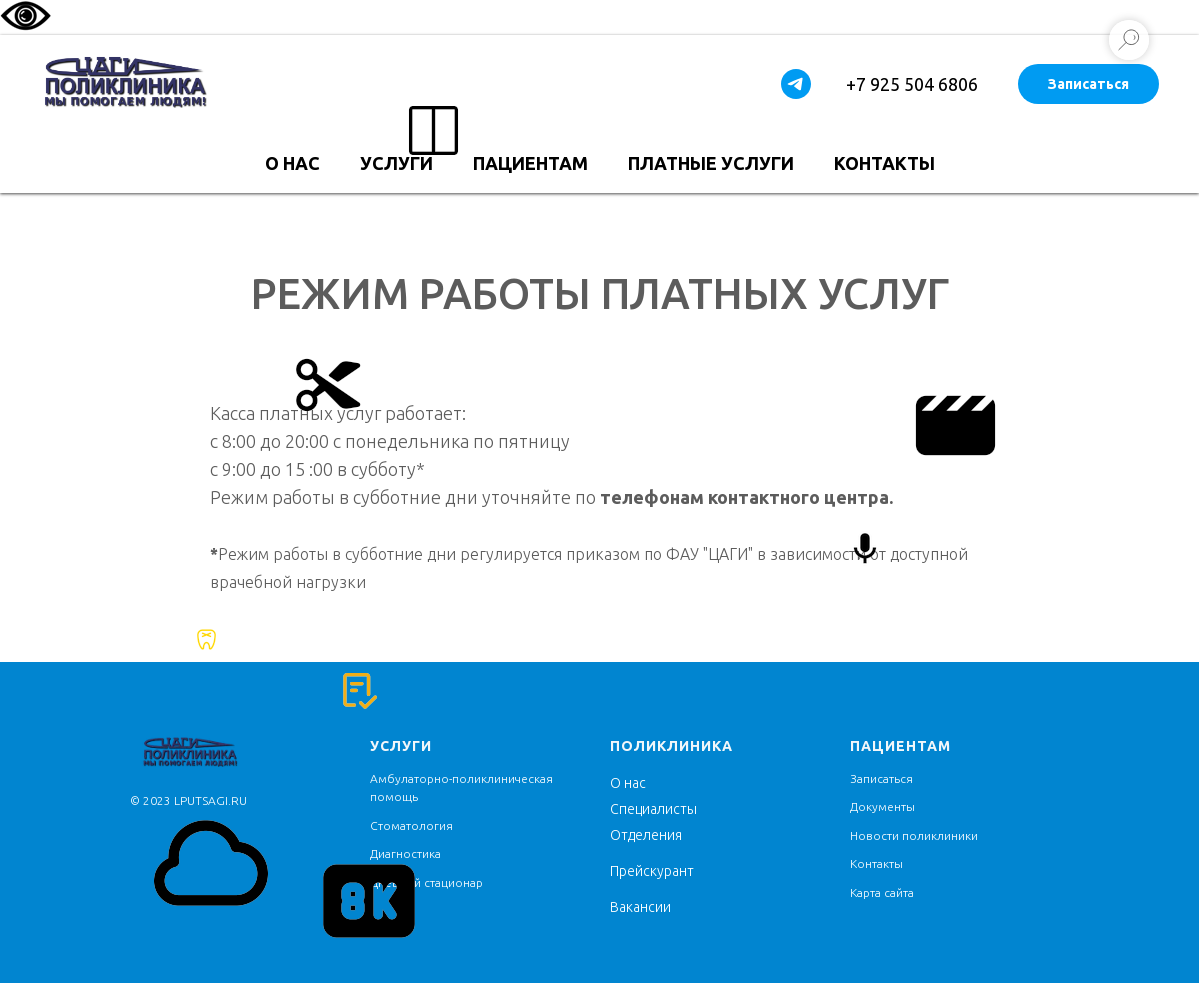 The width and height of the screenshot is (1199, 983). Describe the element at coordinates (206, 639) in the screenshot. I see `access dental or oral health features` at that location.